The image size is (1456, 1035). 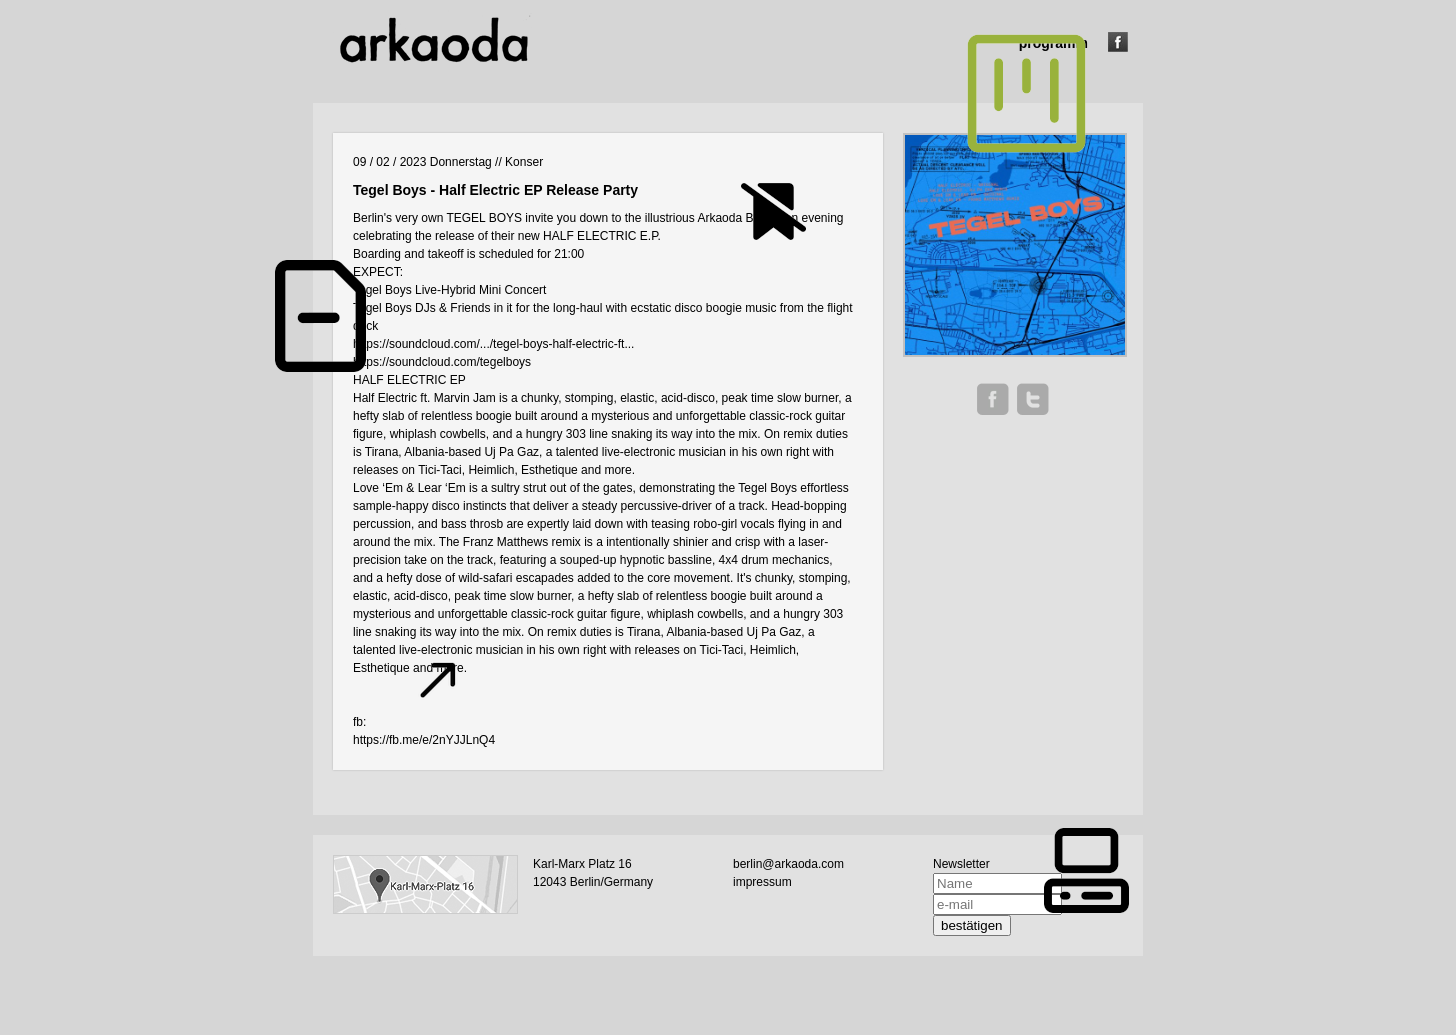 What do you see at coordinates (773, 211) in the screenshot?
I see `remove from saved bookmarks` at bounding box center [773, 211].